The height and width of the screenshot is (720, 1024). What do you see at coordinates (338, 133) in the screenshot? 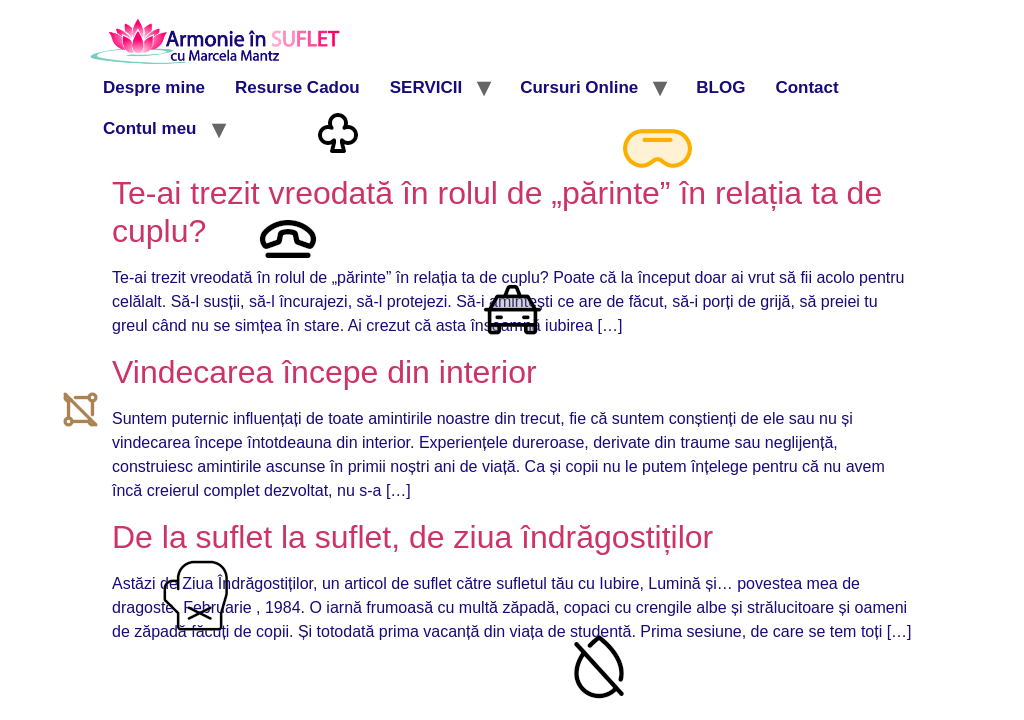
I see `represents the clubs suit in a card game` at bounding box center [338, 133].